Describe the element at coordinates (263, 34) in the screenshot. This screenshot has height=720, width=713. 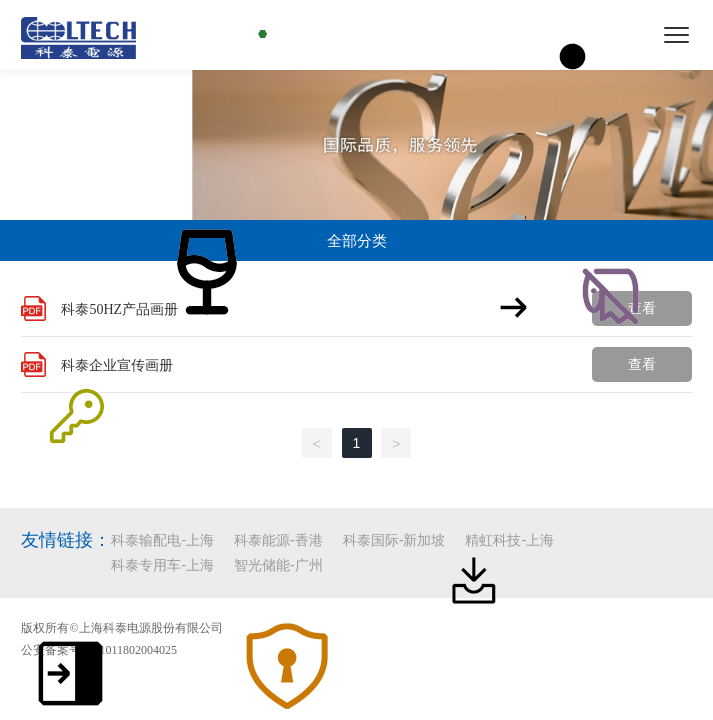
I see `set a data breakpoint in the debugger` at that location.